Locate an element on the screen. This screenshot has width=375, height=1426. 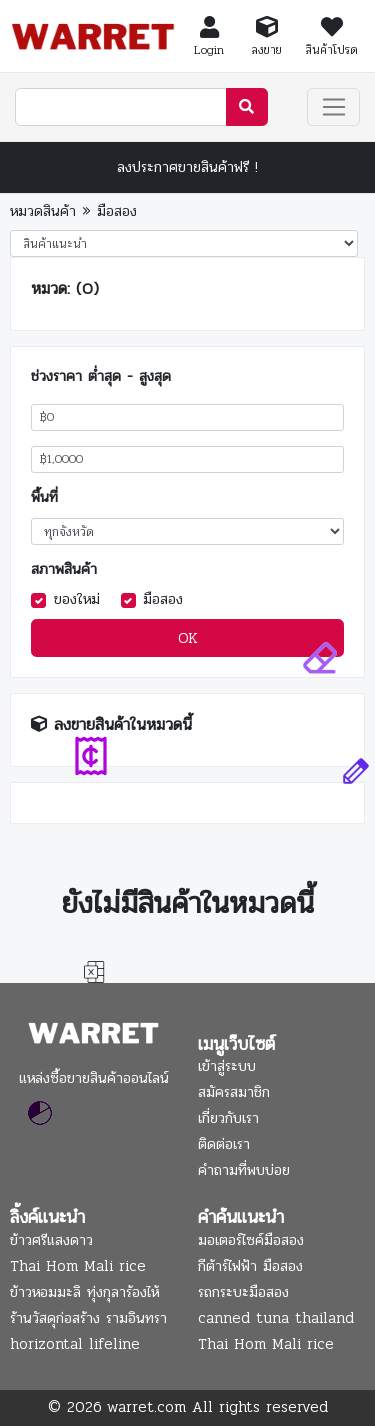
edit content or text is located at coordinates (355, 771).